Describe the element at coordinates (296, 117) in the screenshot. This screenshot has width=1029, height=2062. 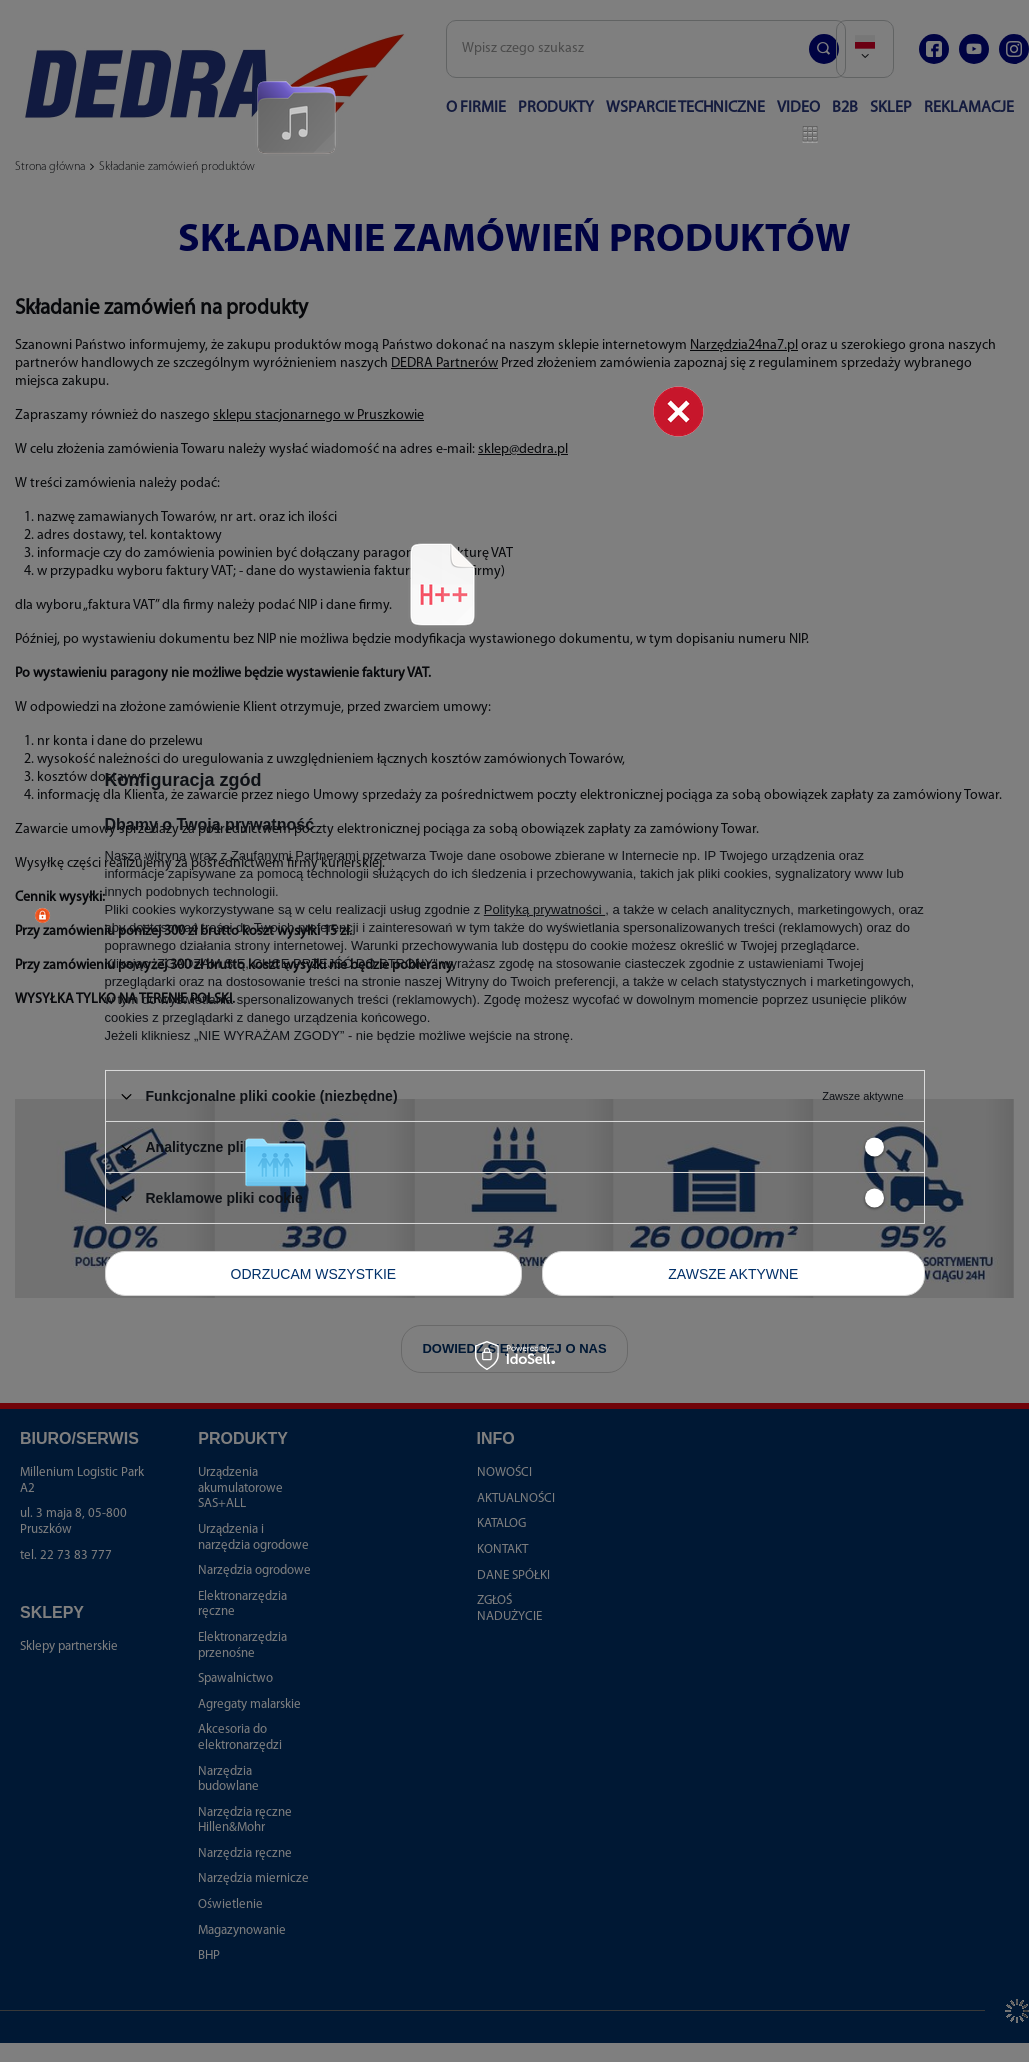
I see `open your music folder` at that location.